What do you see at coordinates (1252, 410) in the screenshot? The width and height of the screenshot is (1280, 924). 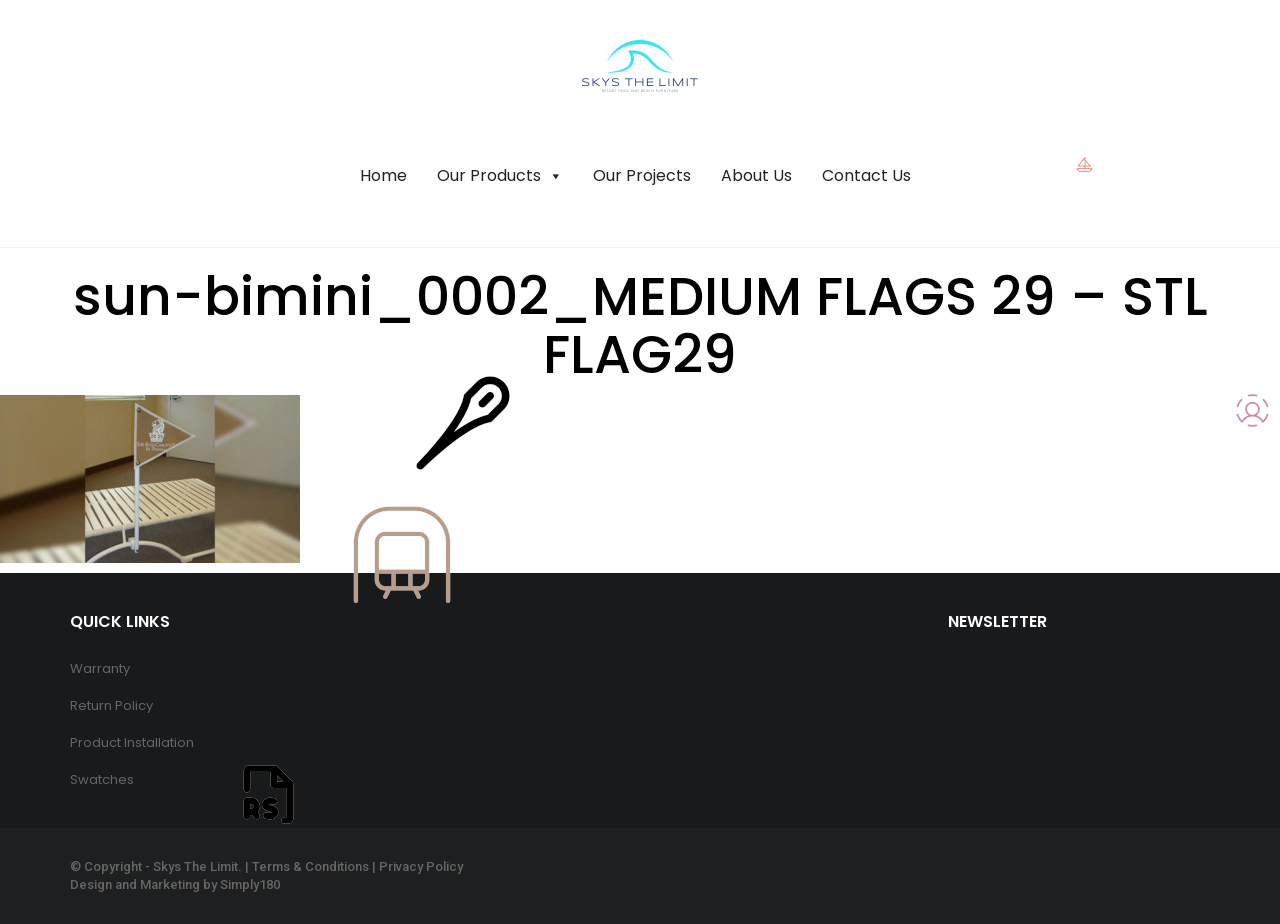 I see `incomplete or pending user profile` at bounding box center [1252, 410].